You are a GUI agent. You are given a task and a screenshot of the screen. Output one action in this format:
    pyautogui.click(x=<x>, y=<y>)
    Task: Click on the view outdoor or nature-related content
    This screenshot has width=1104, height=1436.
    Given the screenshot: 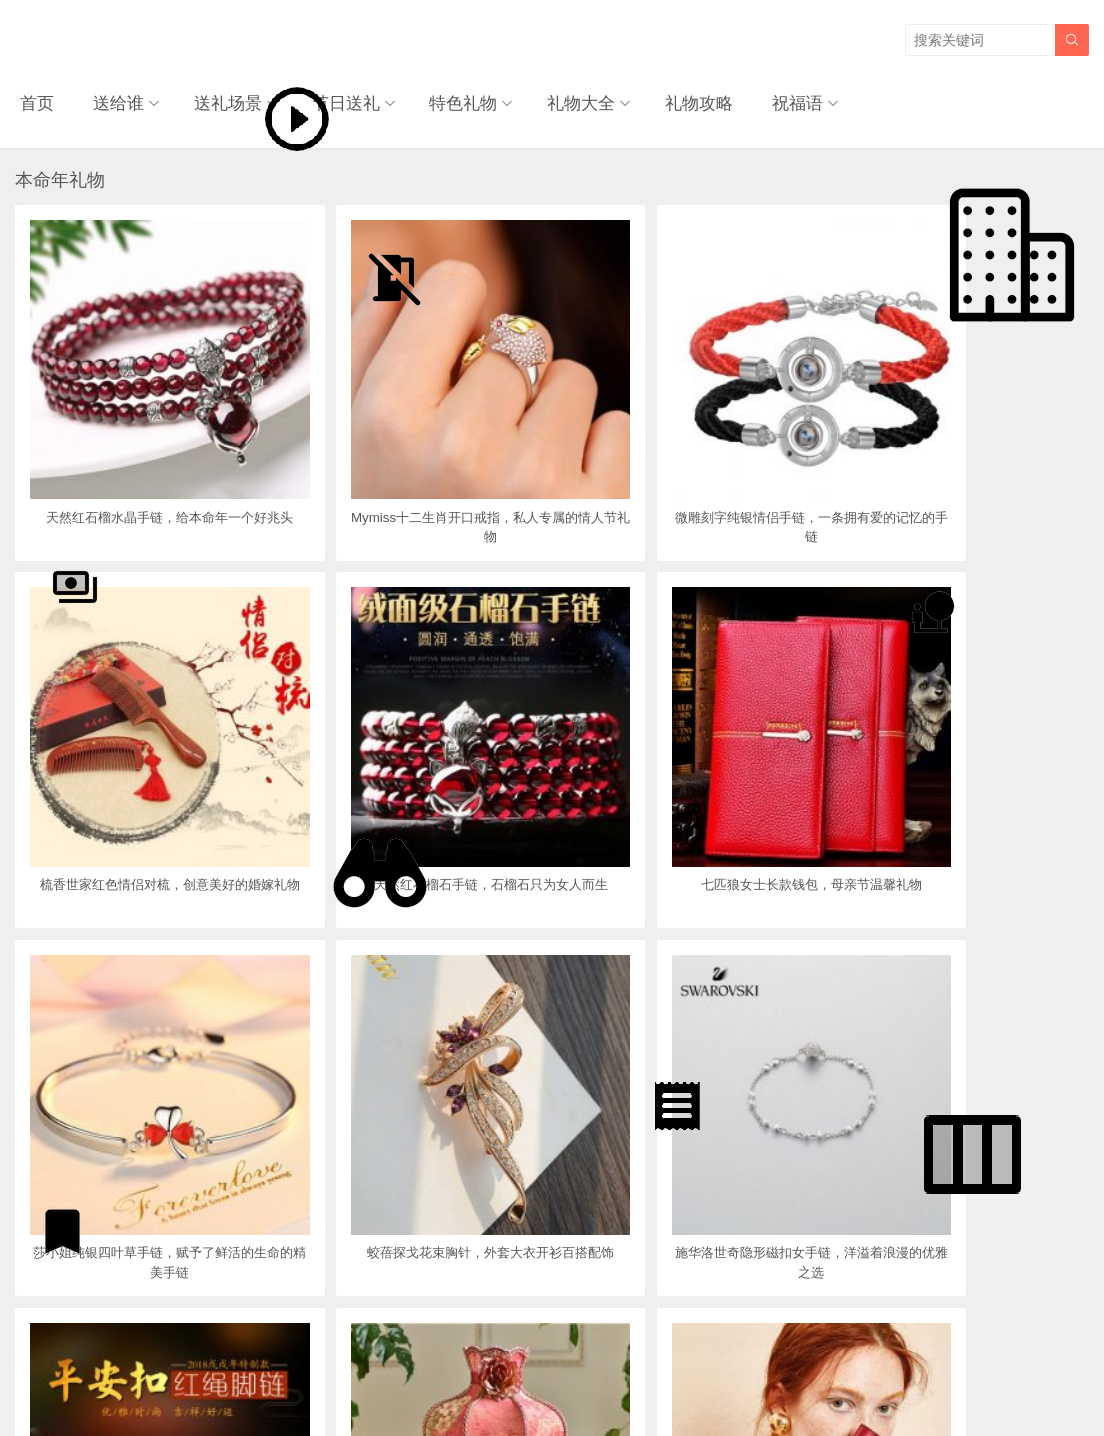 What is the action you would take?
    pyautogui.click(x=933, y=612)
    